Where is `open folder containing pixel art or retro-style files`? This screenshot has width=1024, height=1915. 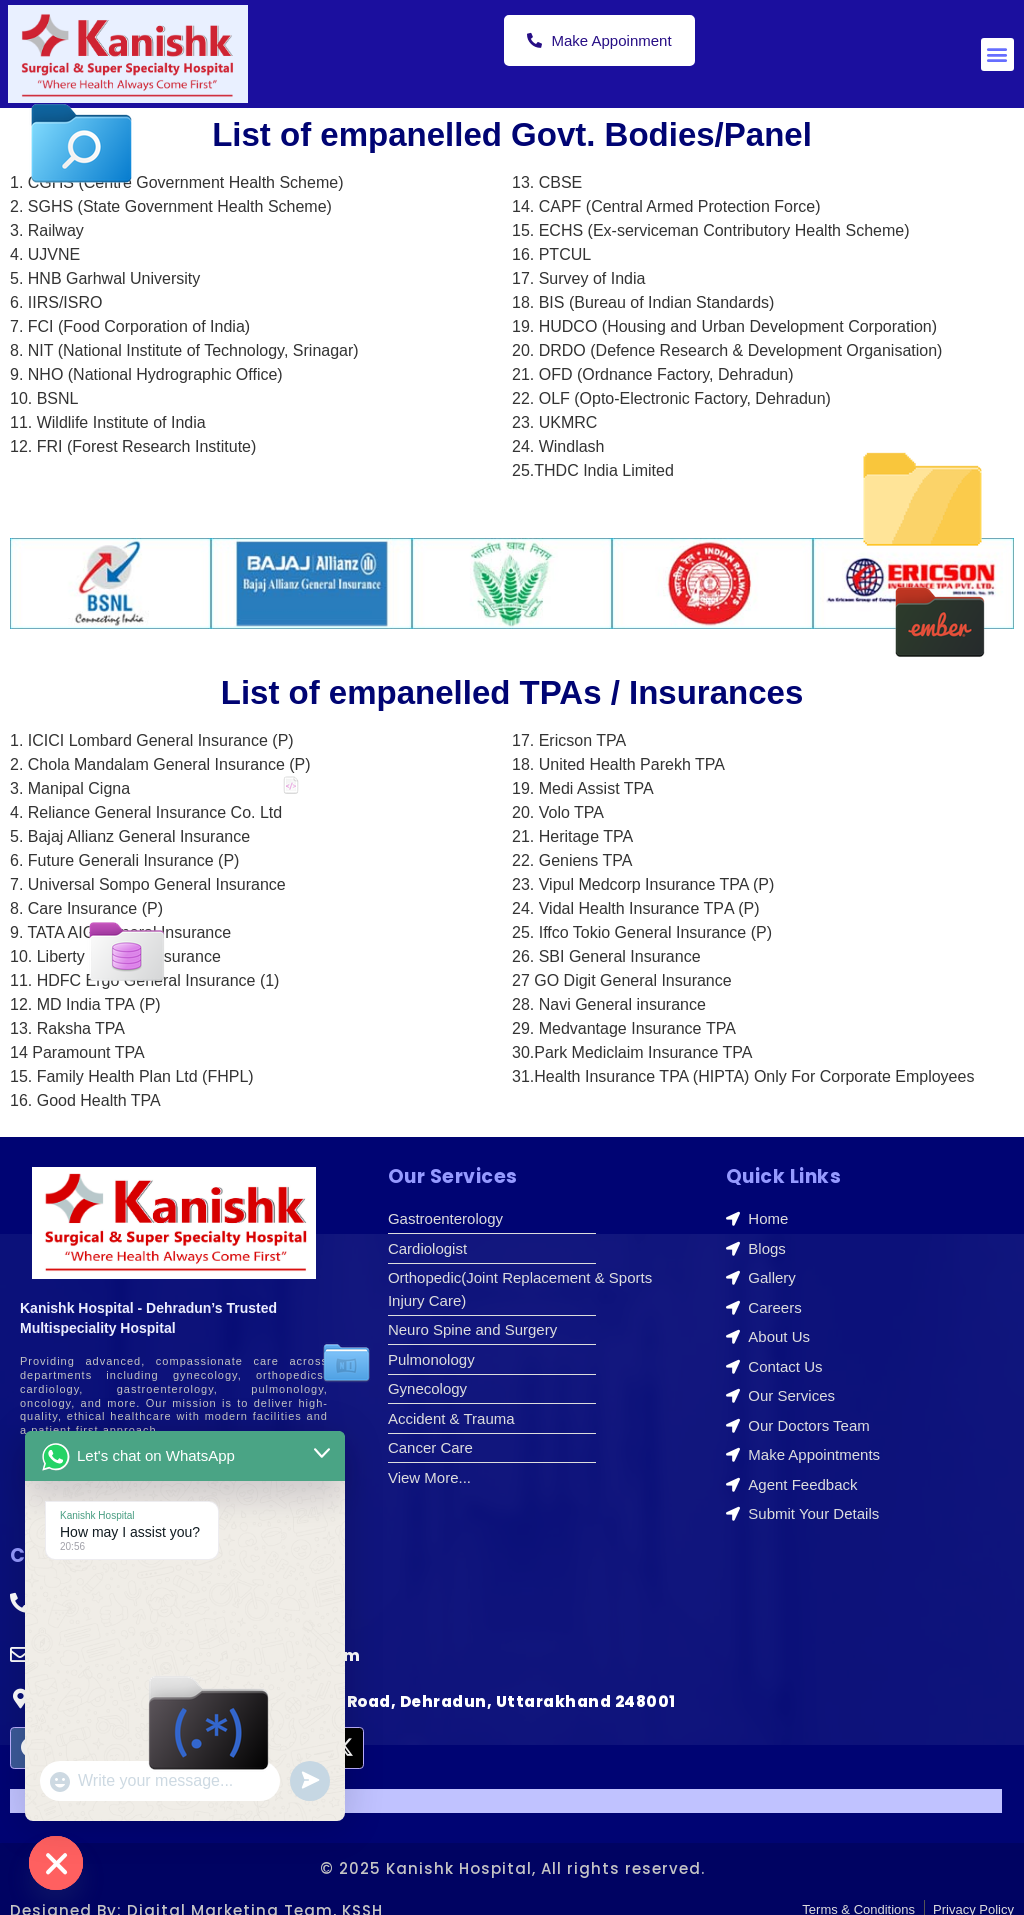 open folder containing pixel art or retro-style files is located at coordinates (922, 502).